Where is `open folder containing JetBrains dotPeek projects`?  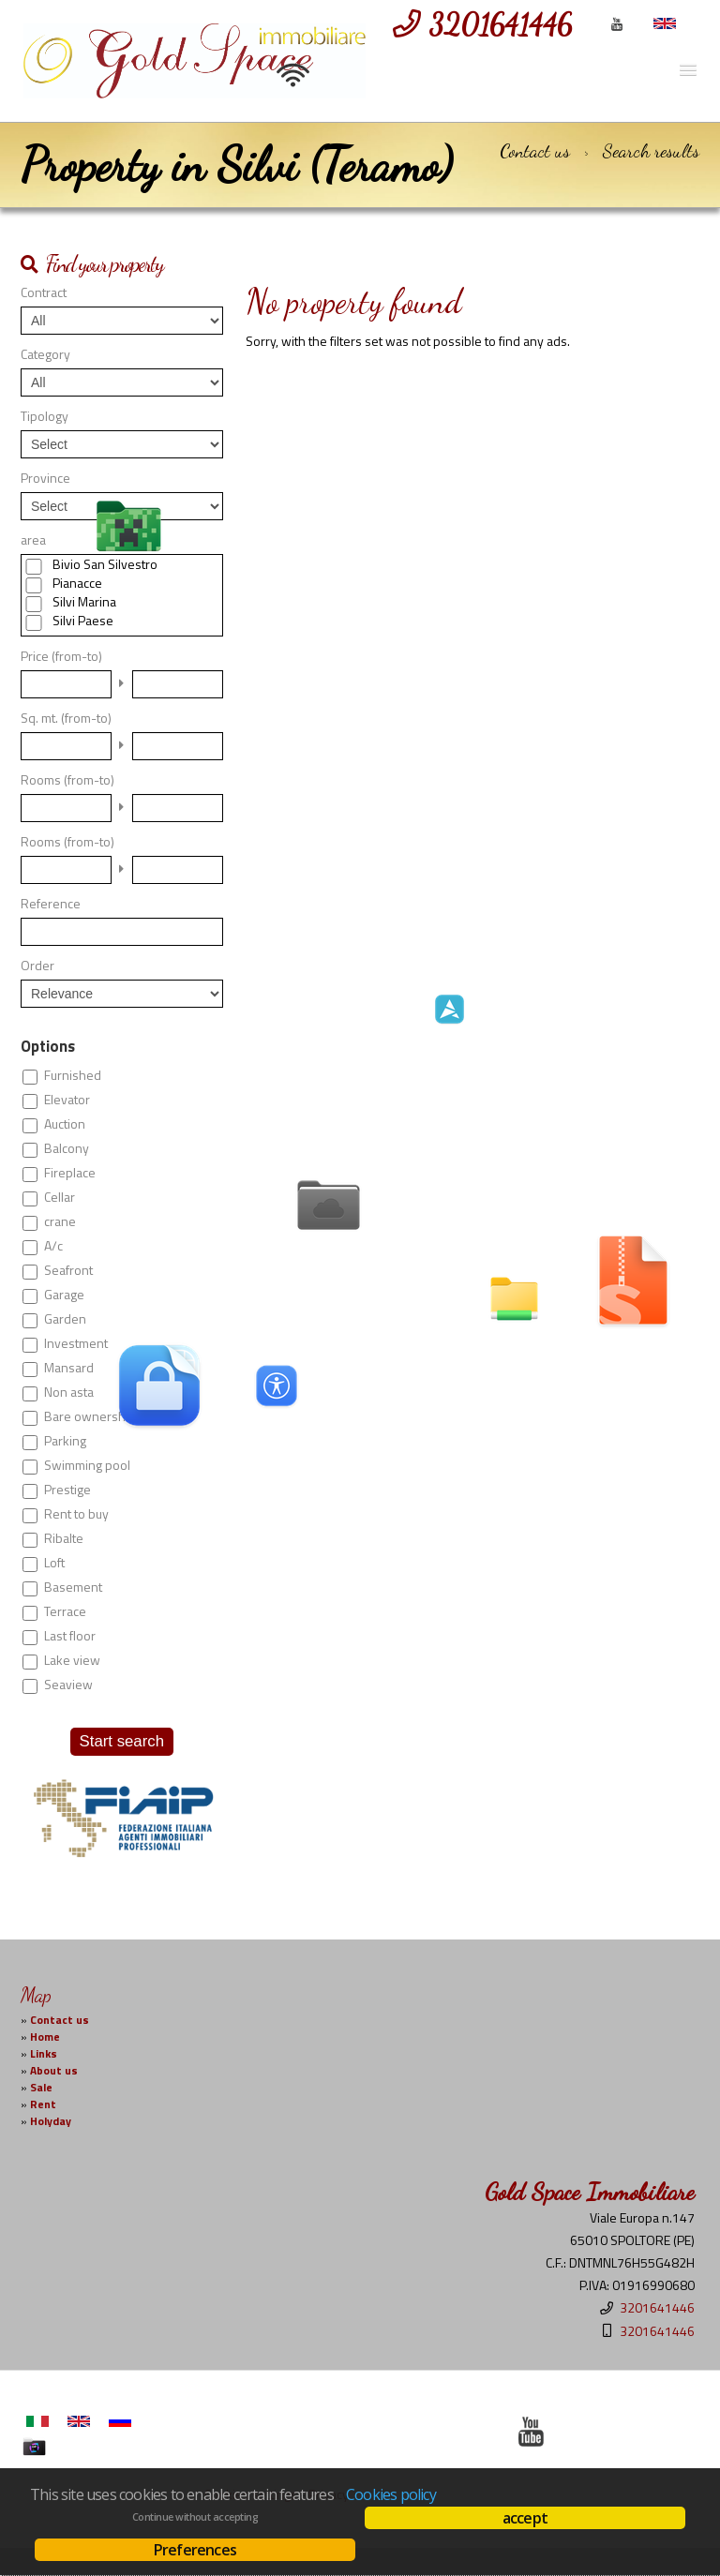 open folder containing JetBrains dotPeek projects is located at coordinates (34, 2447).